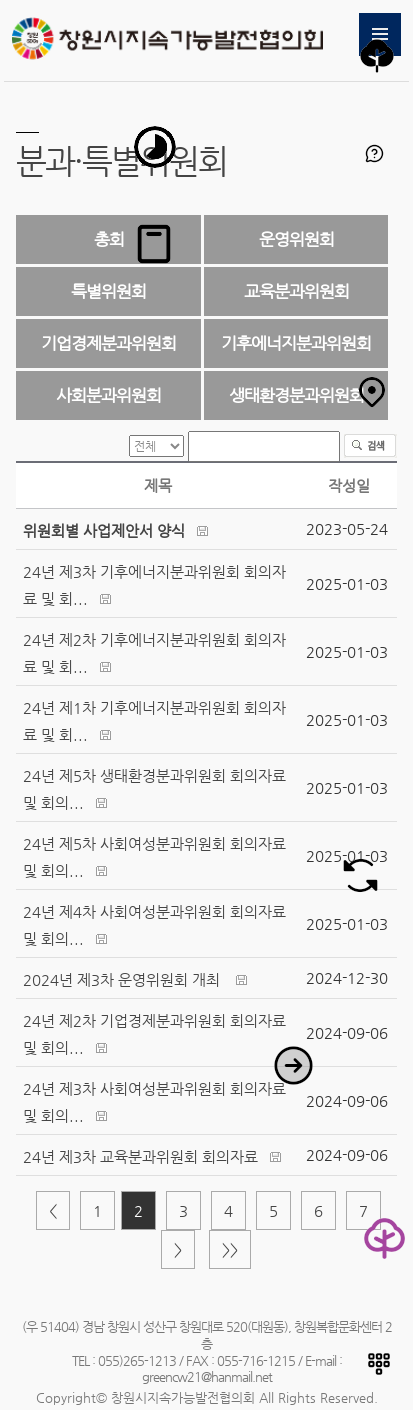 This screenshot has height=1410, width=413. I want to click on access nature or outdoor-related content, so click(384, 1238).